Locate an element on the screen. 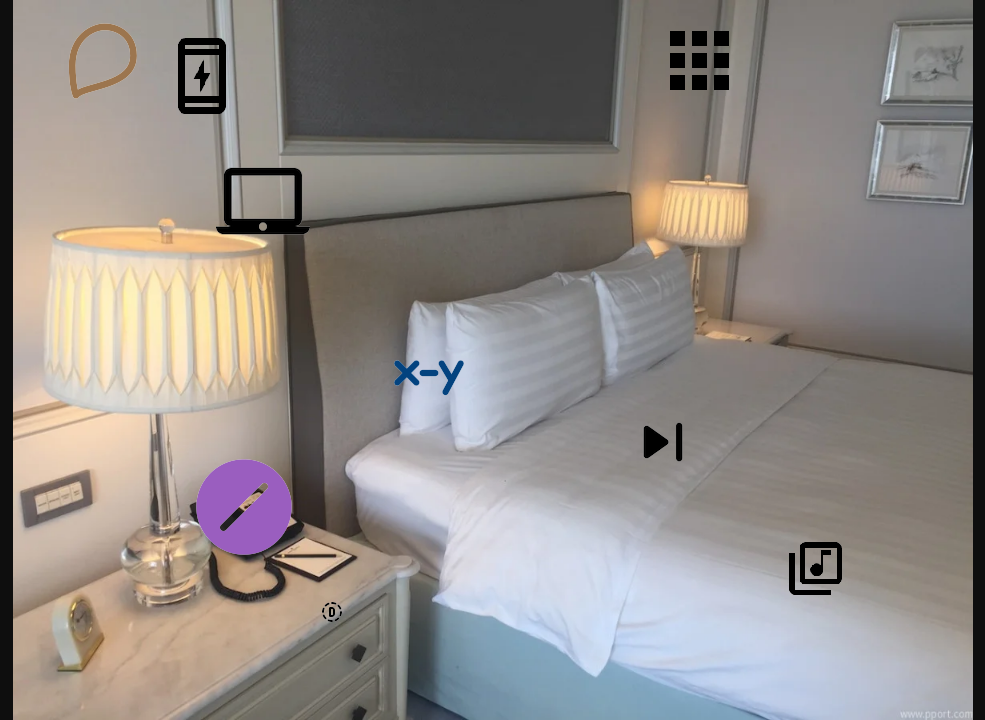  skip or bypass a step in a workflow is located at coordinates (244, 507).